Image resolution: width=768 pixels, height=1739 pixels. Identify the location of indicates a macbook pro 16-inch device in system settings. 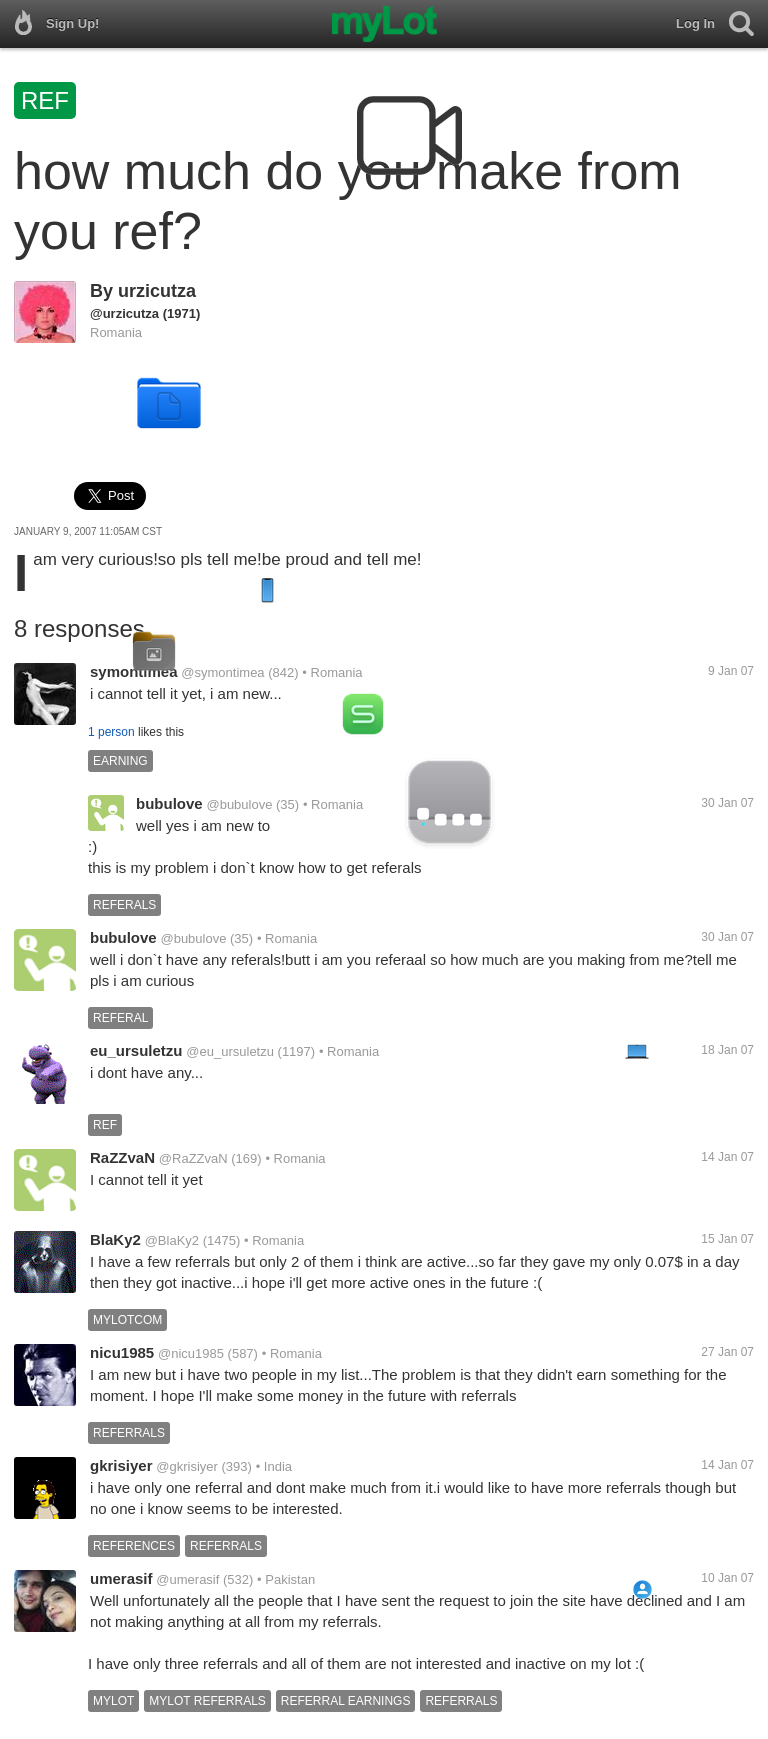
(637, 1051).